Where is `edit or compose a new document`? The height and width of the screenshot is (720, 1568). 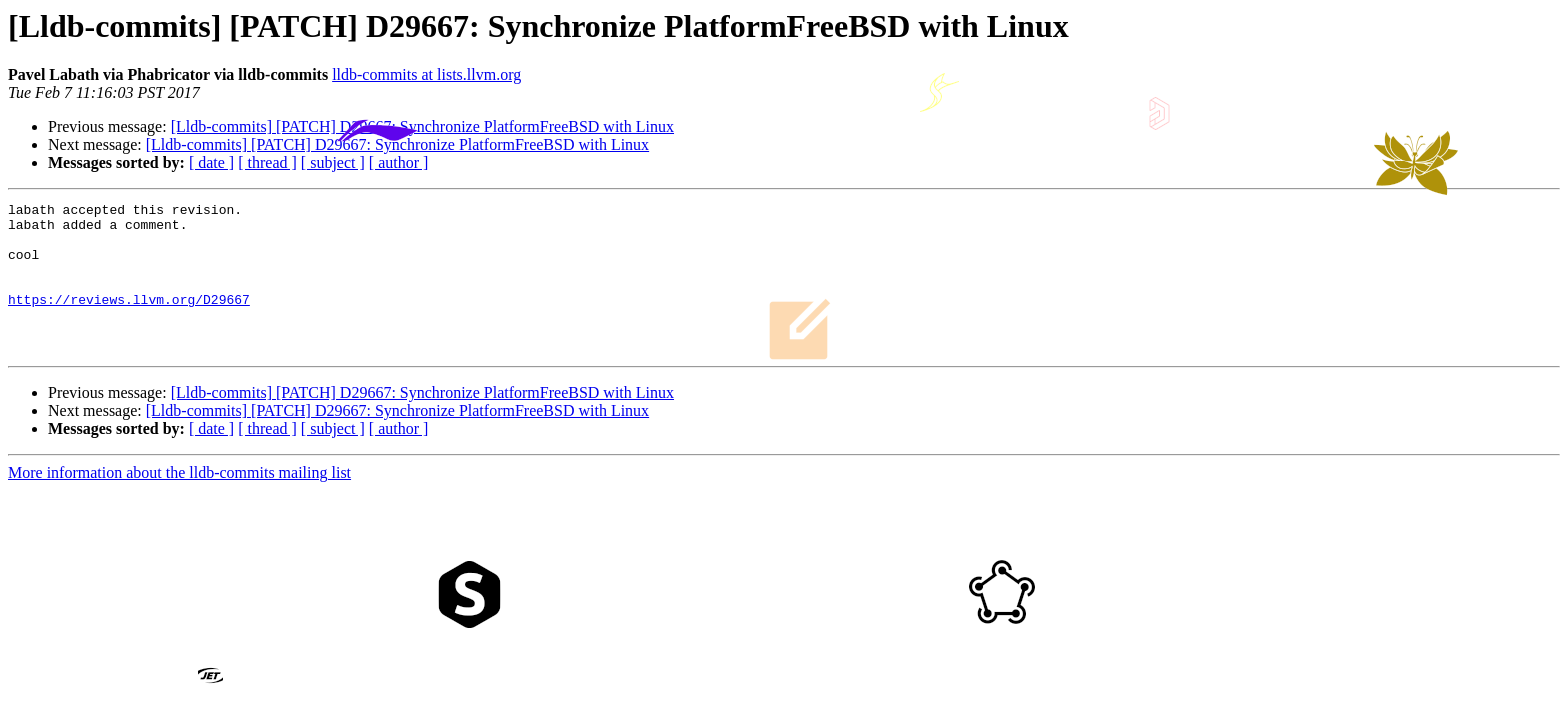
edit or compose a new document is located at coordinates (798, 330).